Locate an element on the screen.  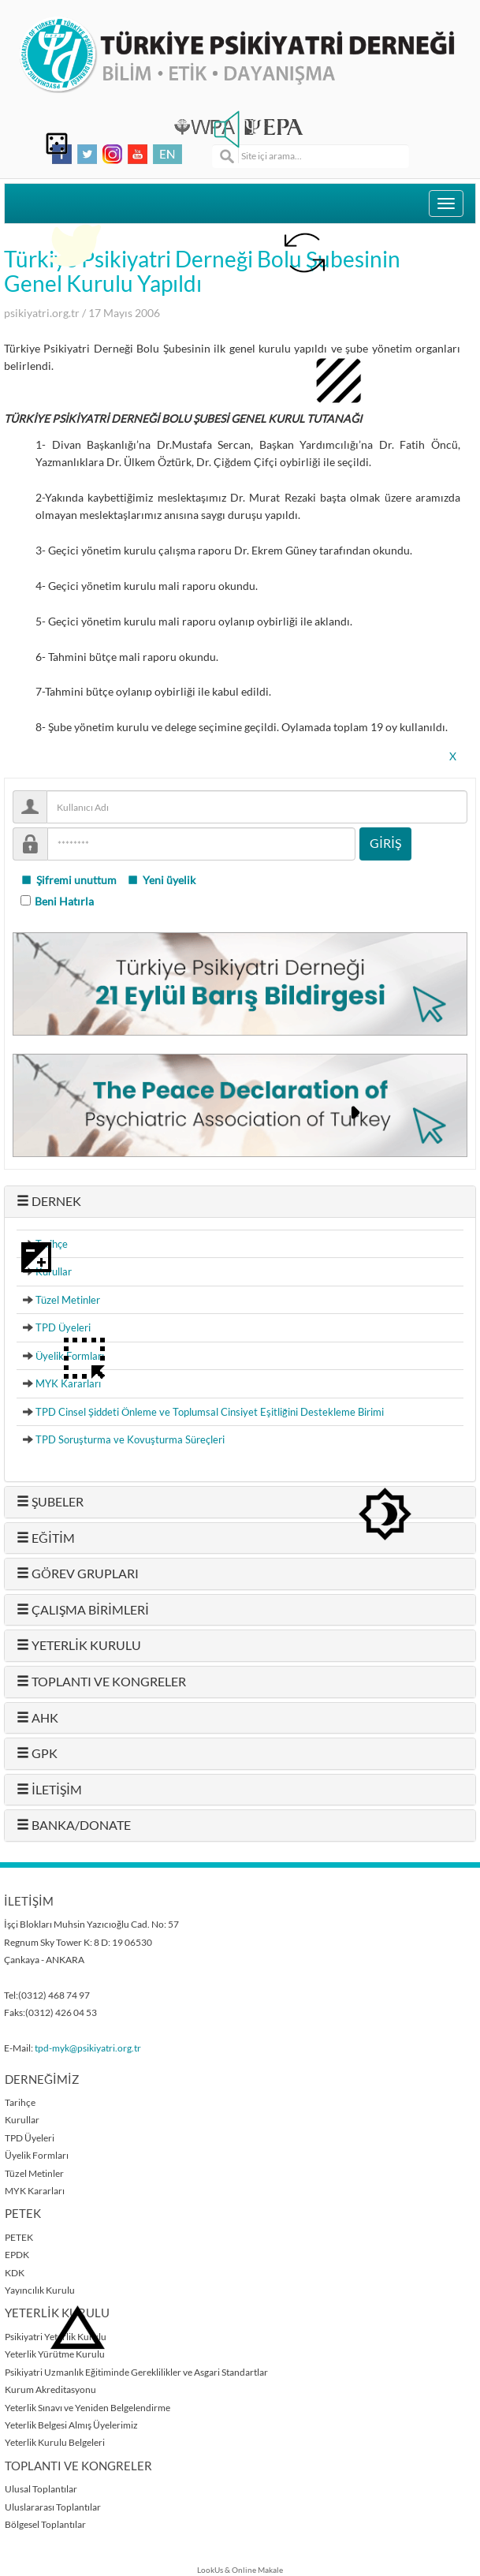
access casino or gambling games is located at coordinates (57, 144).